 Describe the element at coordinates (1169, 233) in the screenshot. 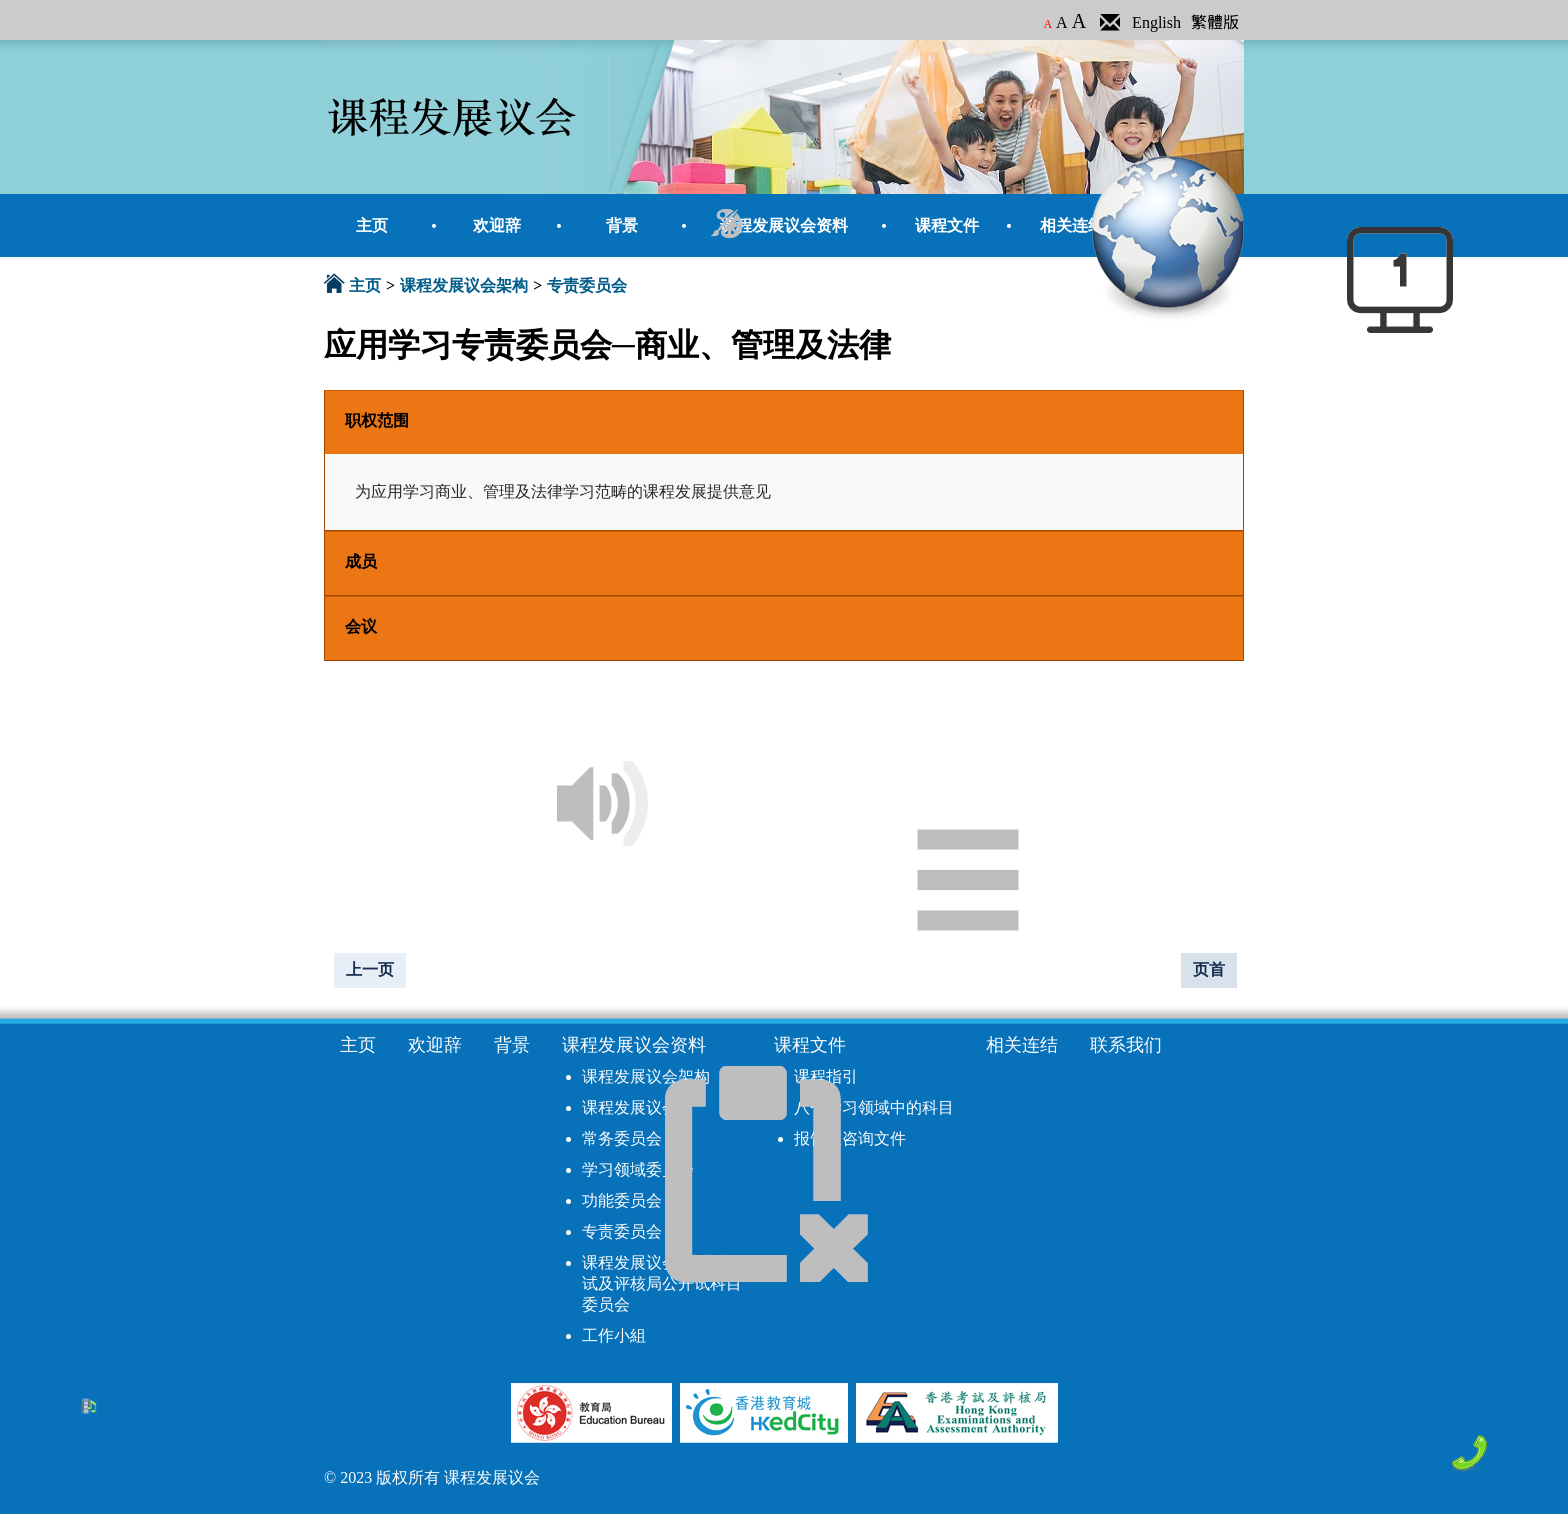

I see `access internet and web applications` at that location.